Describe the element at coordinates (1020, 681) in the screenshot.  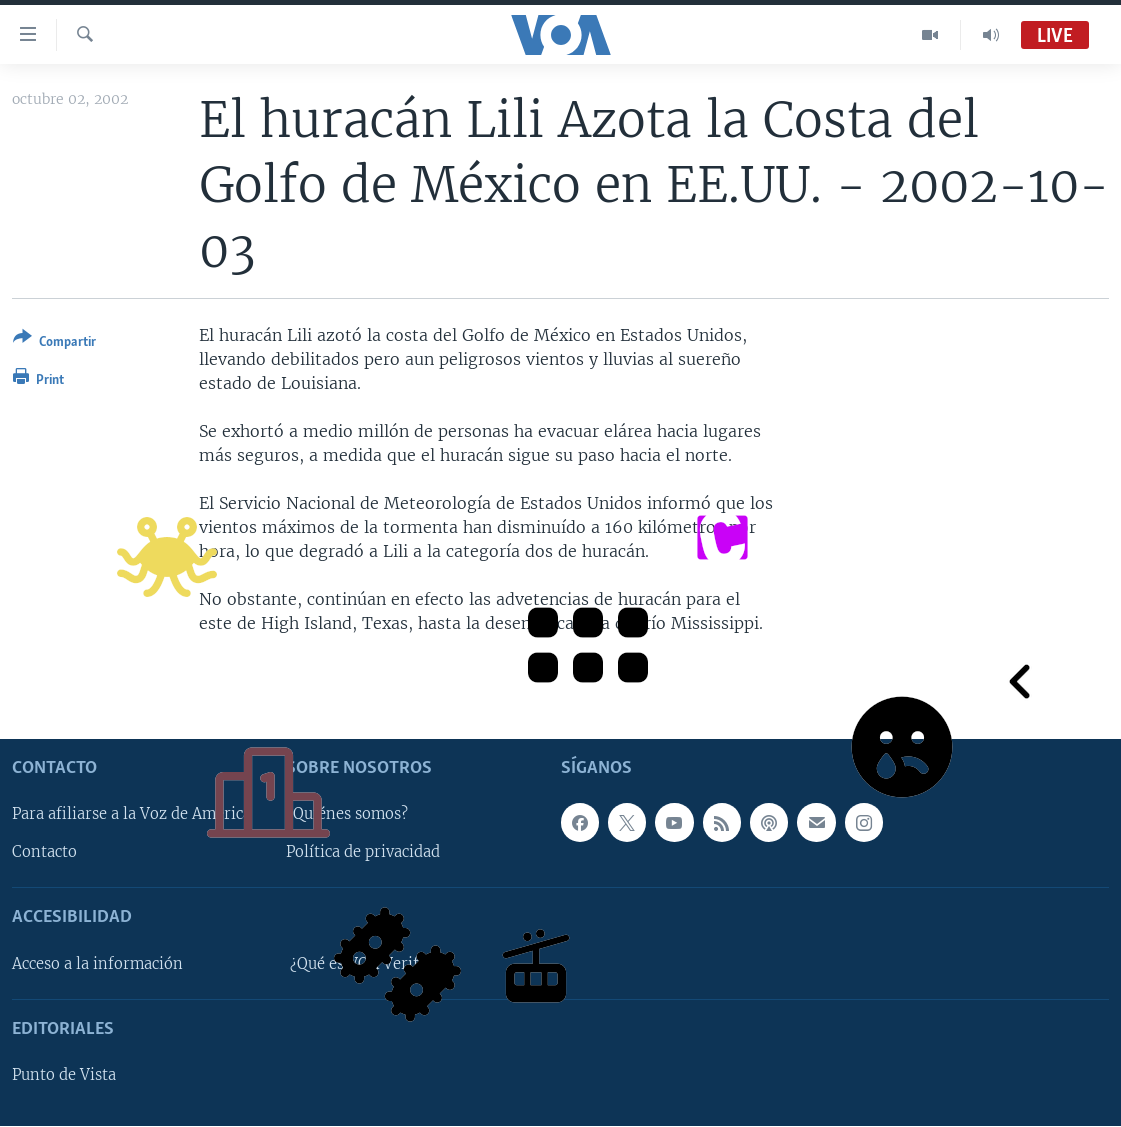
I see `go back to the previous screen` at that location.